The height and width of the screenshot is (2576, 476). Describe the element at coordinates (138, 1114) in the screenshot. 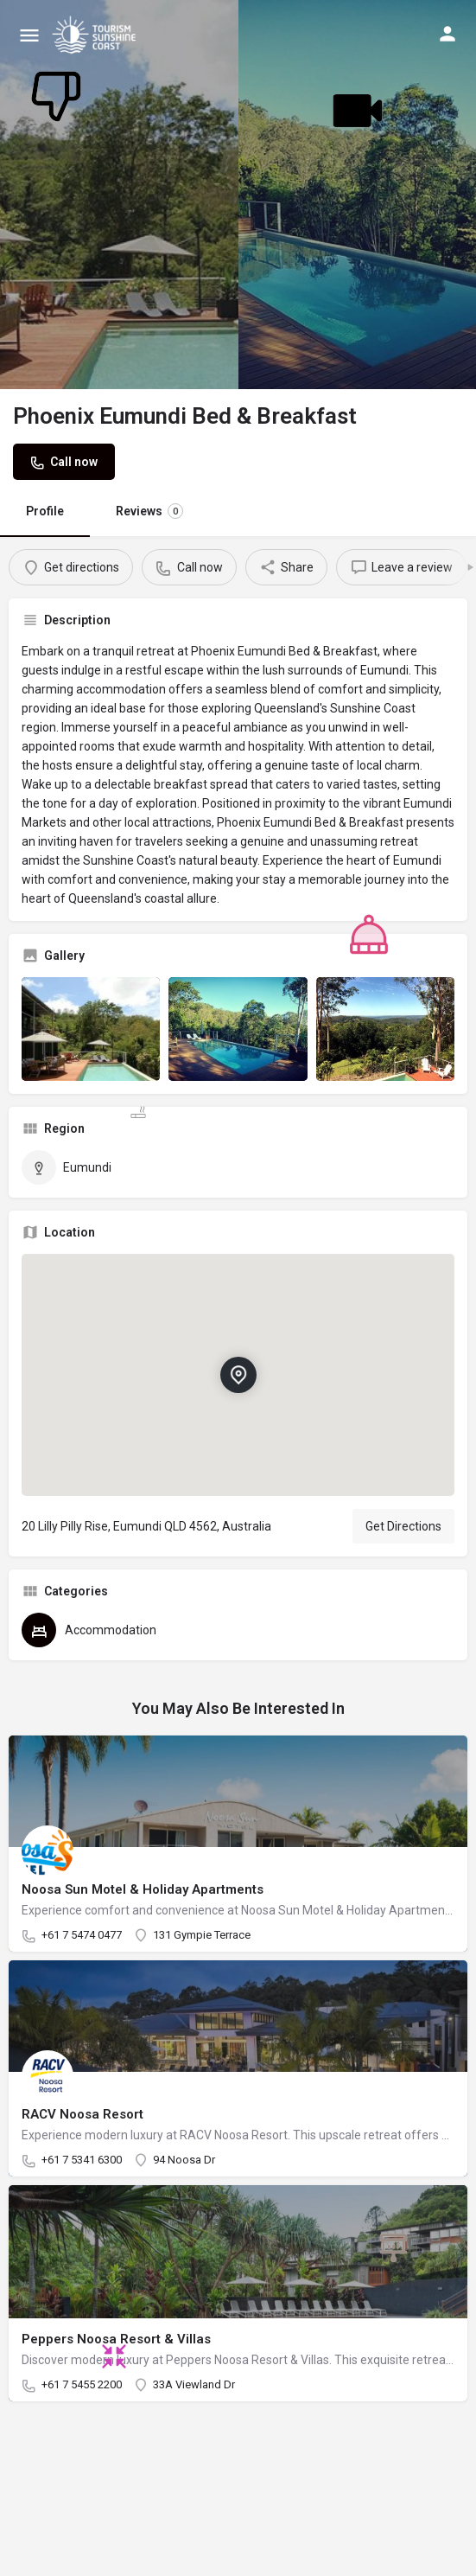

I see `indicates a designated smoking area` at that location.